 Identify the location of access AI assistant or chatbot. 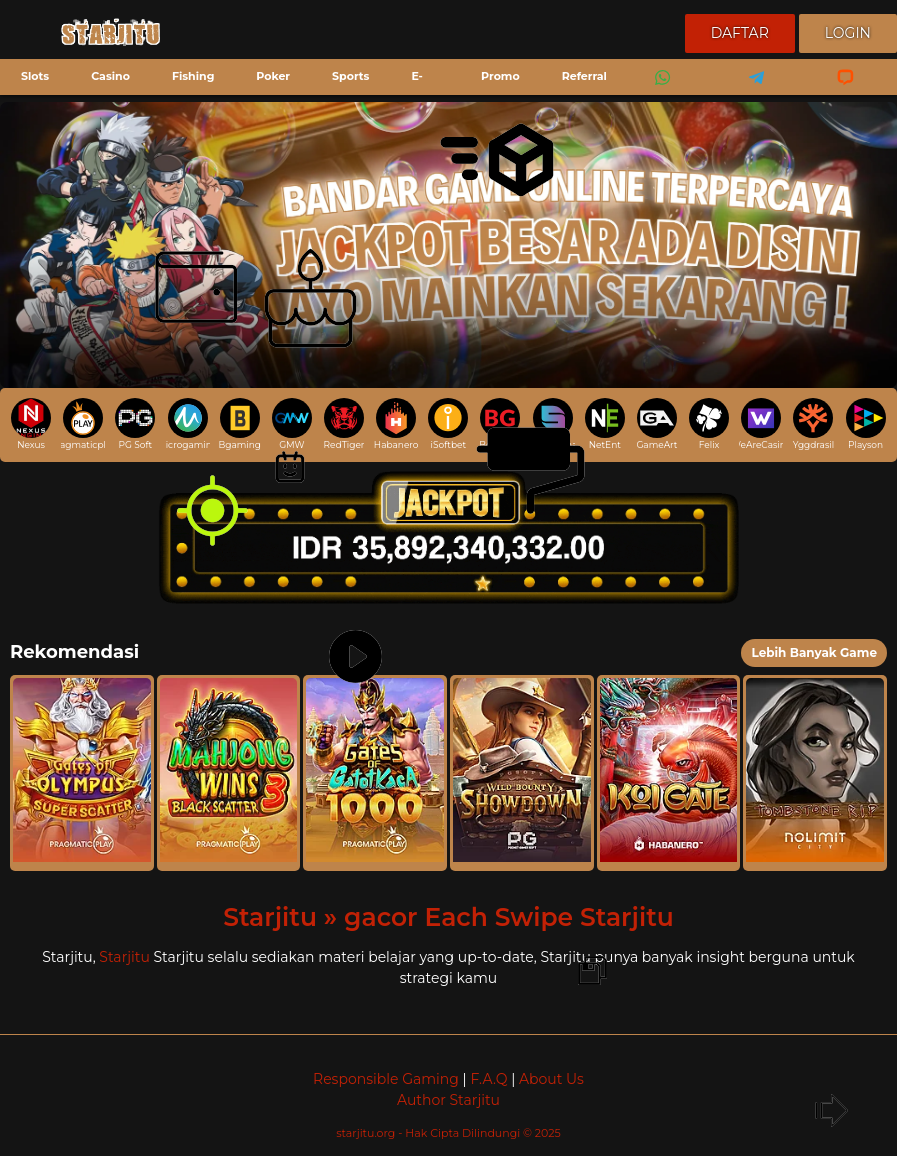
(290, 467).